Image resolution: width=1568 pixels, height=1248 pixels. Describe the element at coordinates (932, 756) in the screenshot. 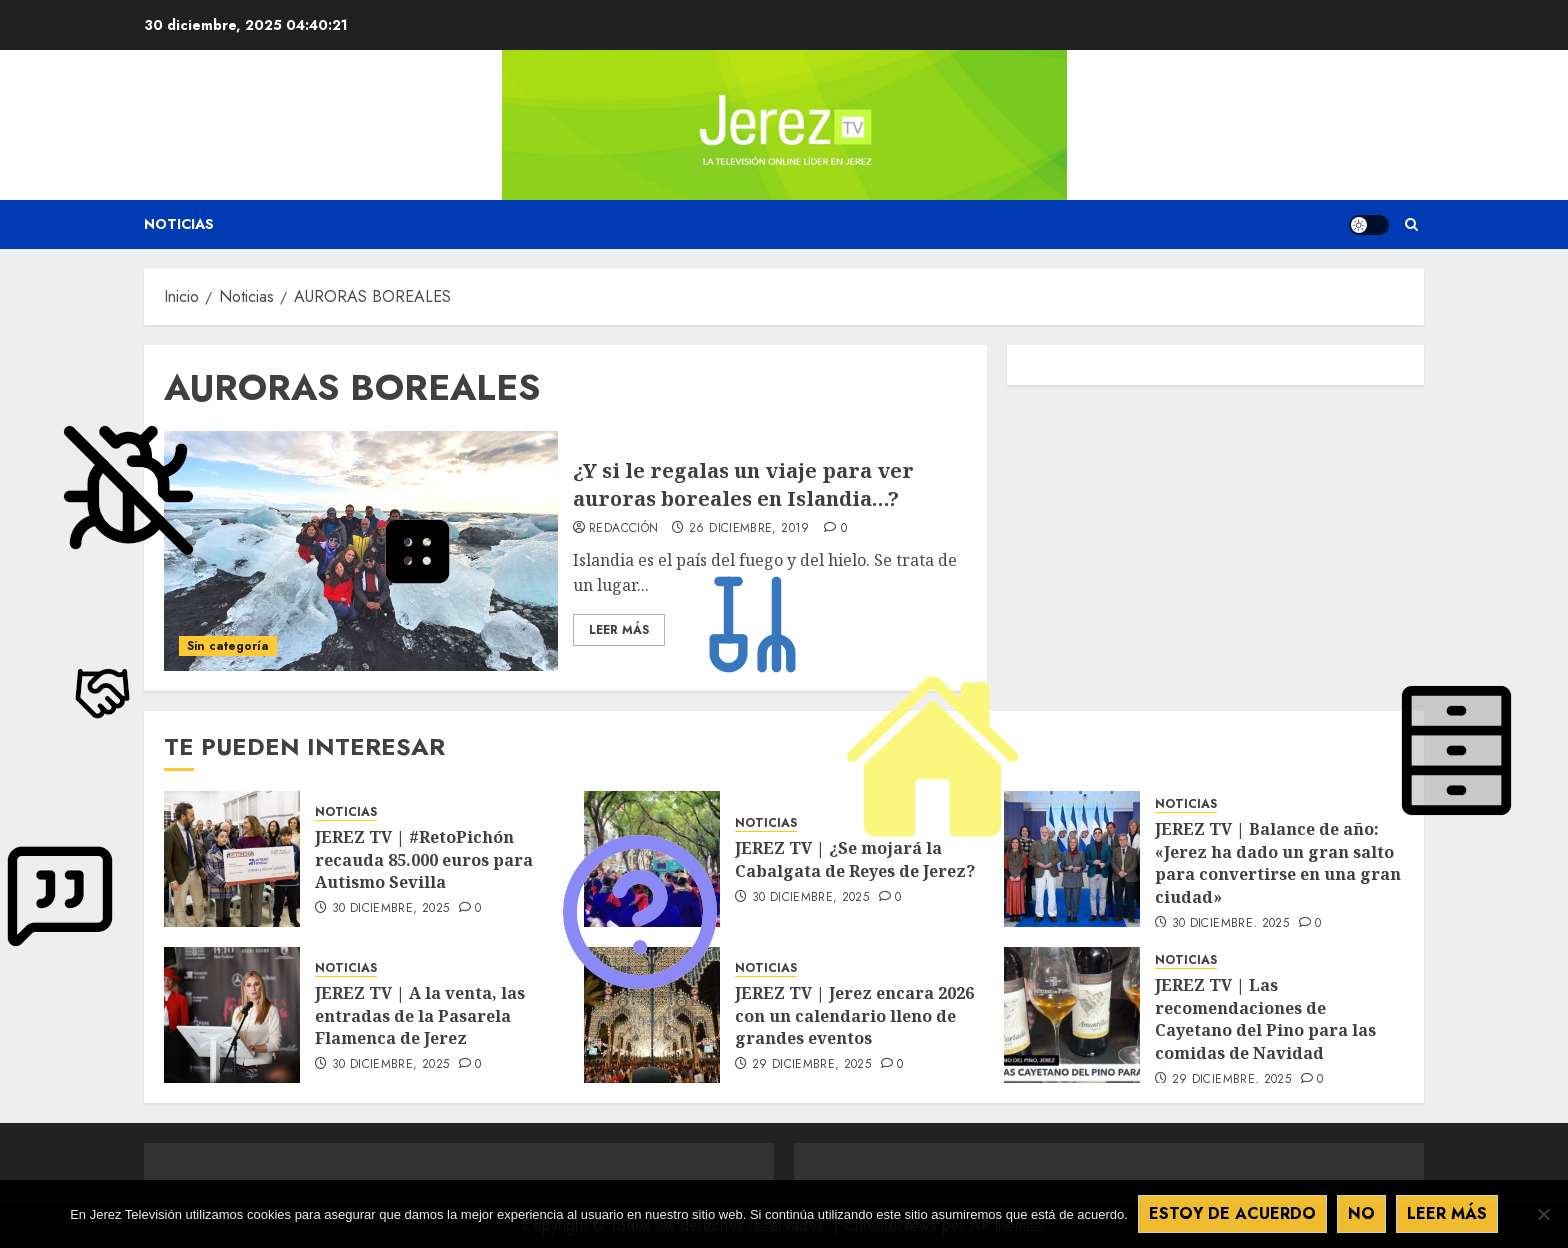

I see `navigate to the home screen` at that location.